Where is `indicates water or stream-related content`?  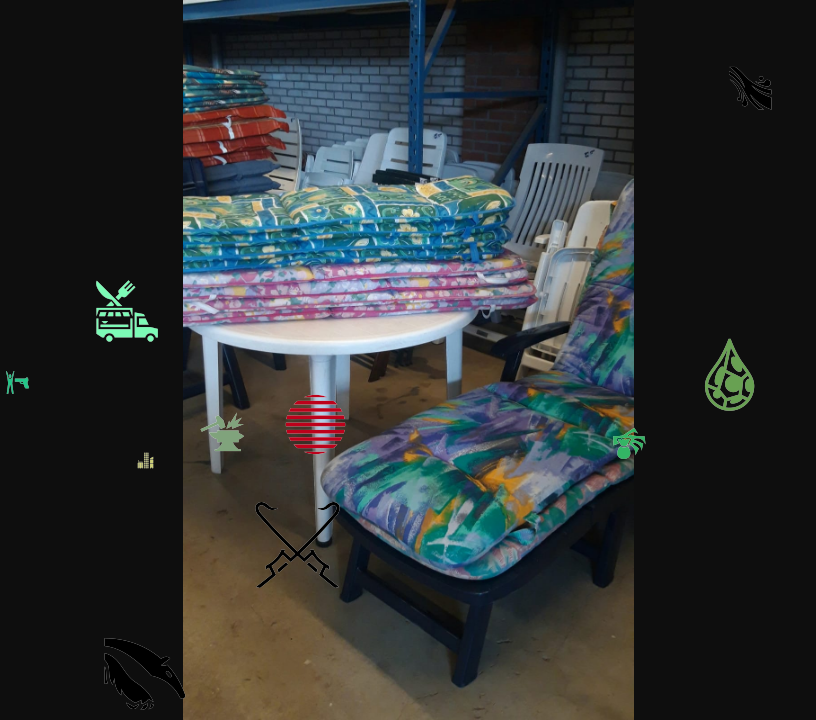
indicates water or stream-related content is located at coordinates (750, 88).